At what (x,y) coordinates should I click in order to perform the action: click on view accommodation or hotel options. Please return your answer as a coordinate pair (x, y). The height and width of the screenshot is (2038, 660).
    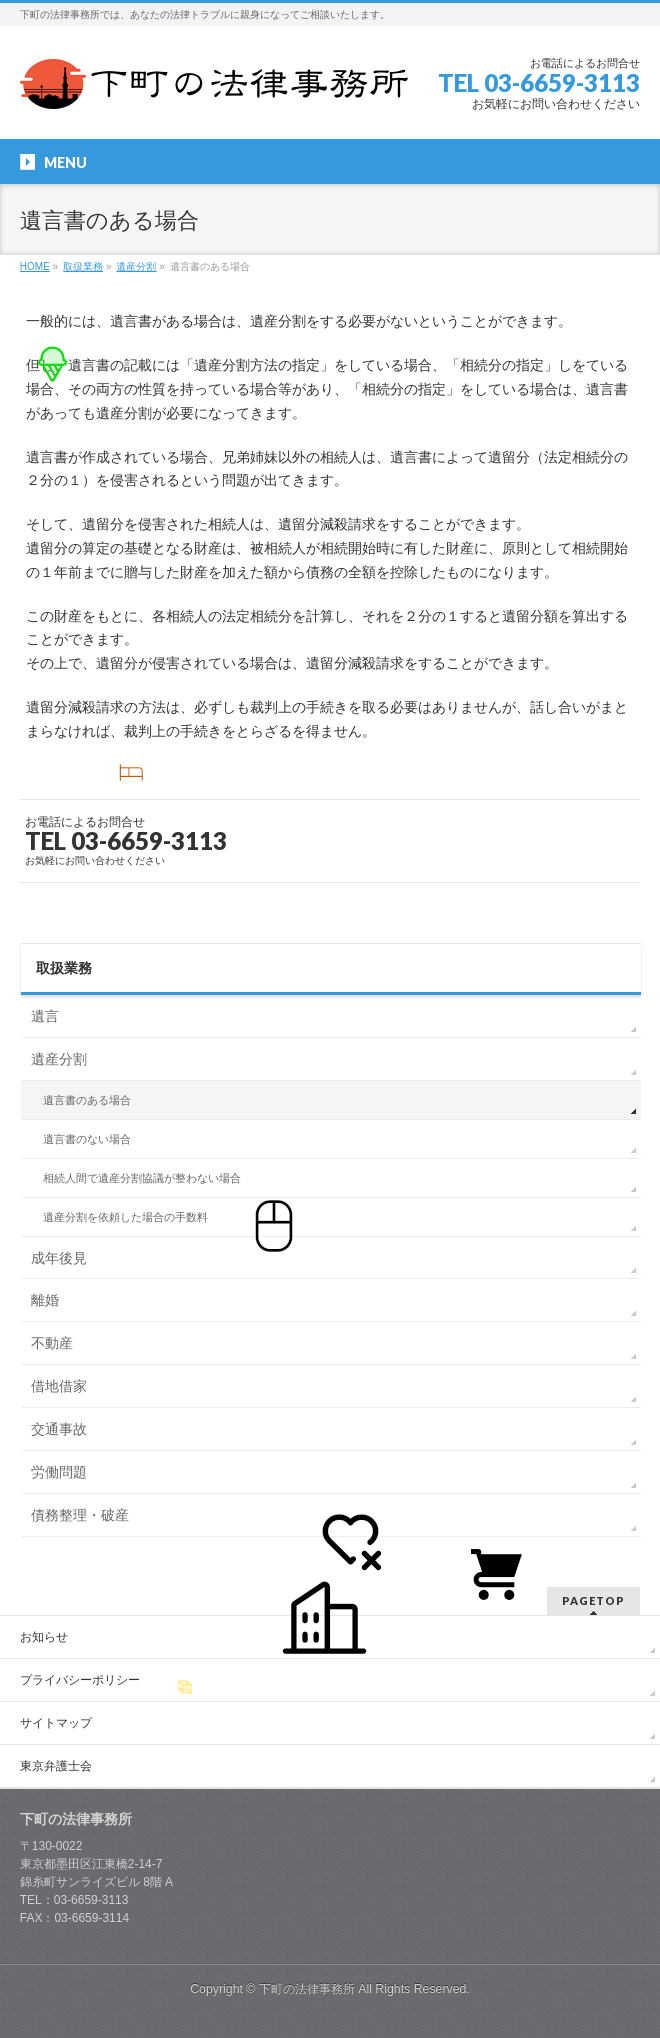
    Looking at the image, I should click on (130, 772).